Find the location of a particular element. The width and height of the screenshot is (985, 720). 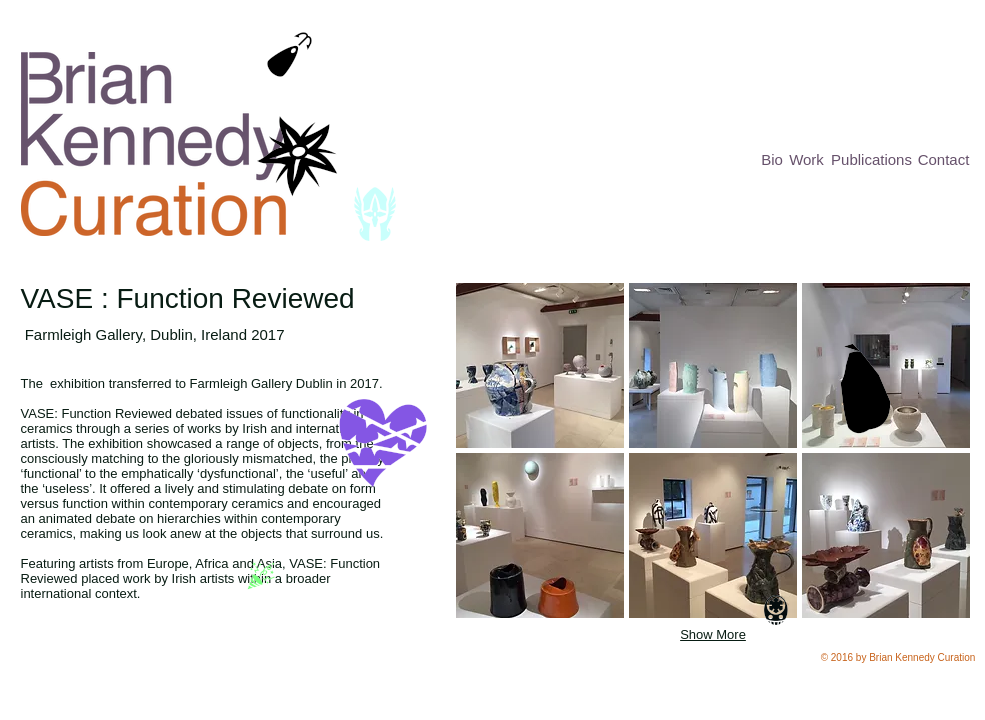

indicates a healing or mending heart status is located at coordinates (383, 443).